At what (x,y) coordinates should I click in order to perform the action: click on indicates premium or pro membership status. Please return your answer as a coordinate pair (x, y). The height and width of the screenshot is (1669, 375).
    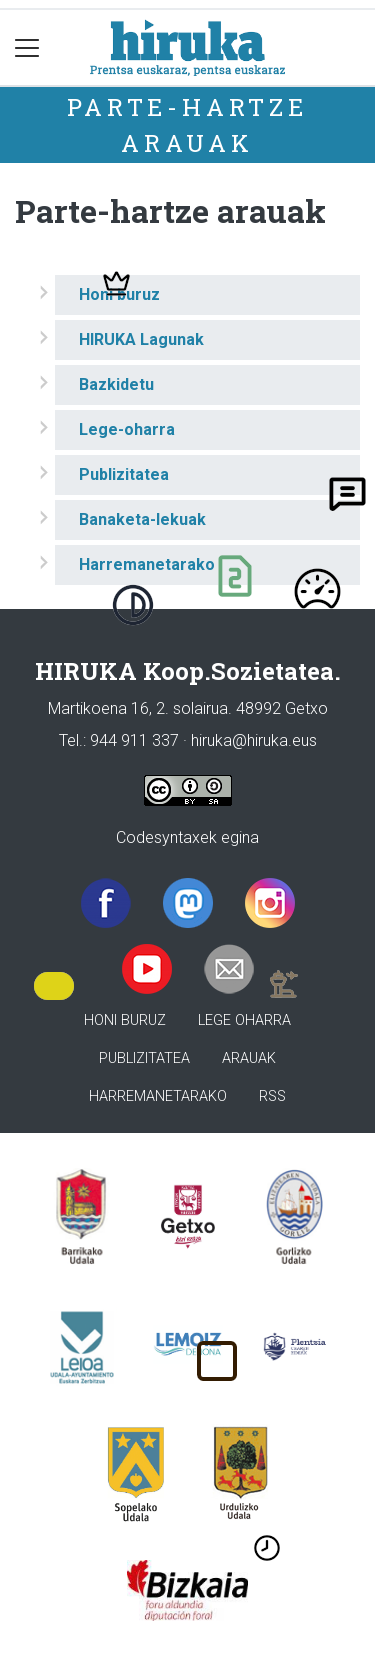
    Looking at the image, I should click on (116, 283).